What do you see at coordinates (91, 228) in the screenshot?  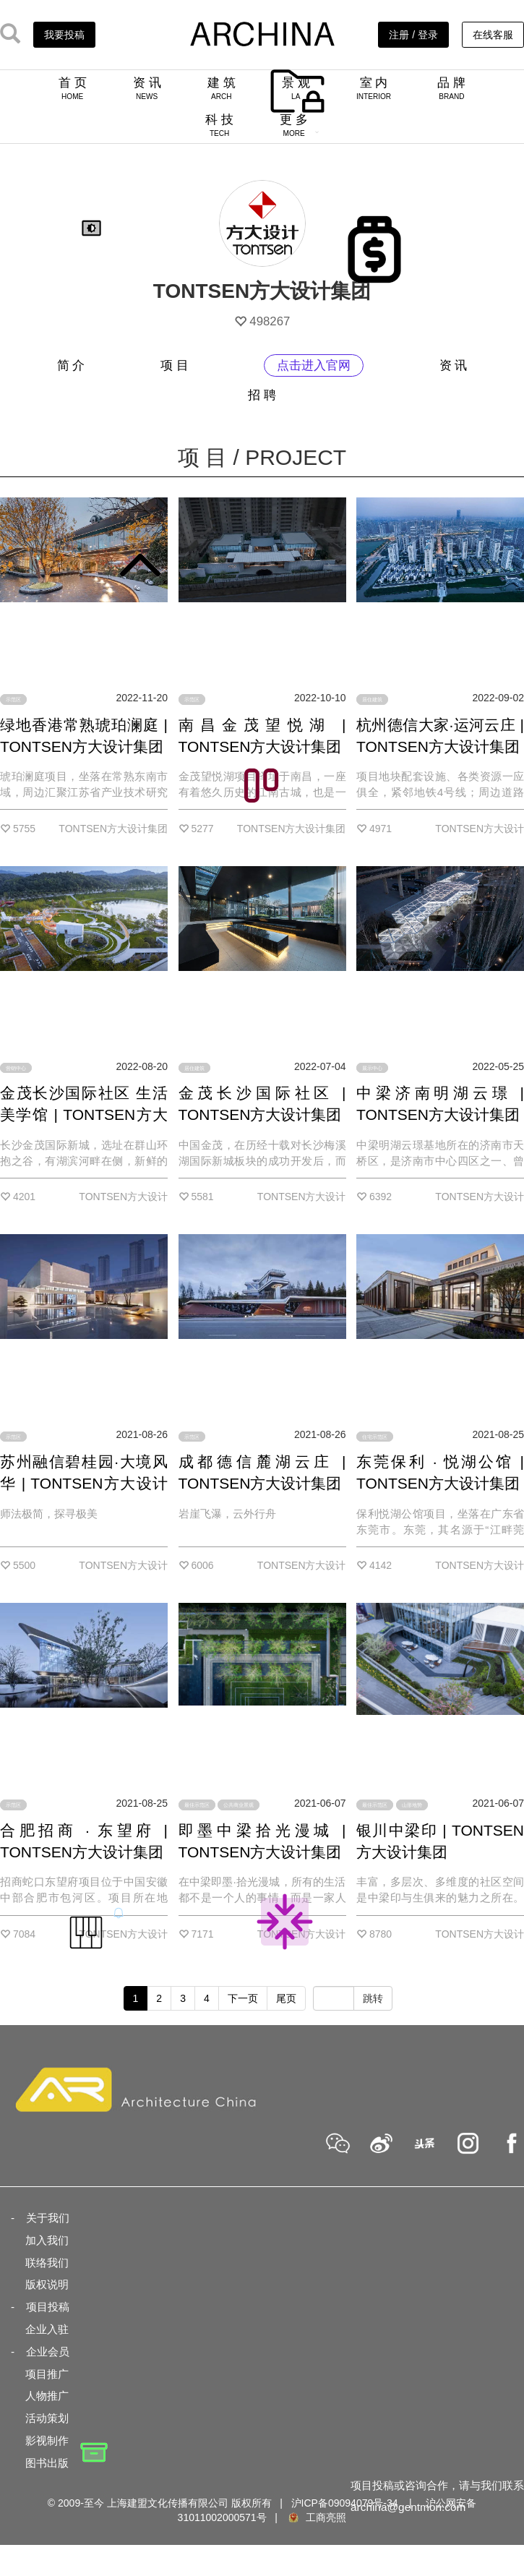 I see `adjust display brightness settings` at bounding box center [91, 228].